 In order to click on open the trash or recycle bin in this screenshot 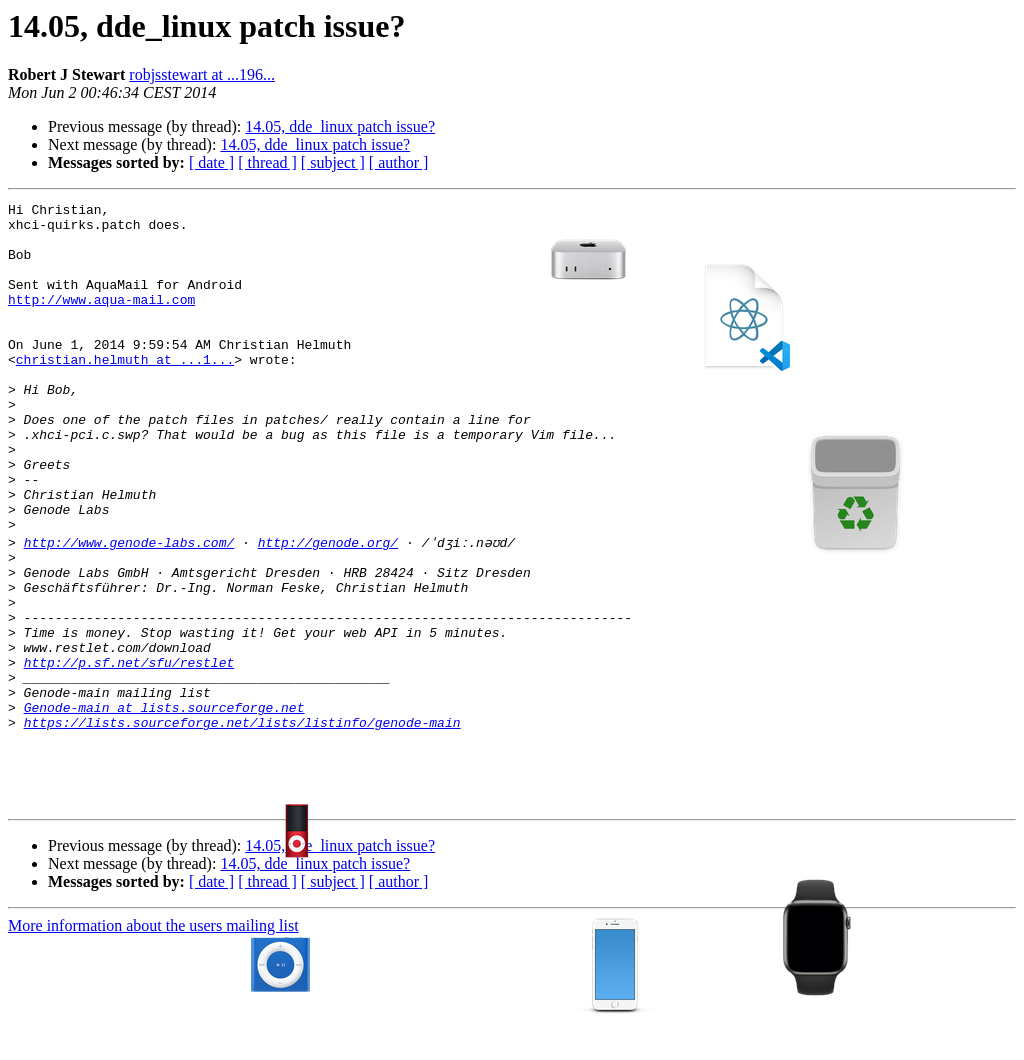, I will do `click(855, 492)`.